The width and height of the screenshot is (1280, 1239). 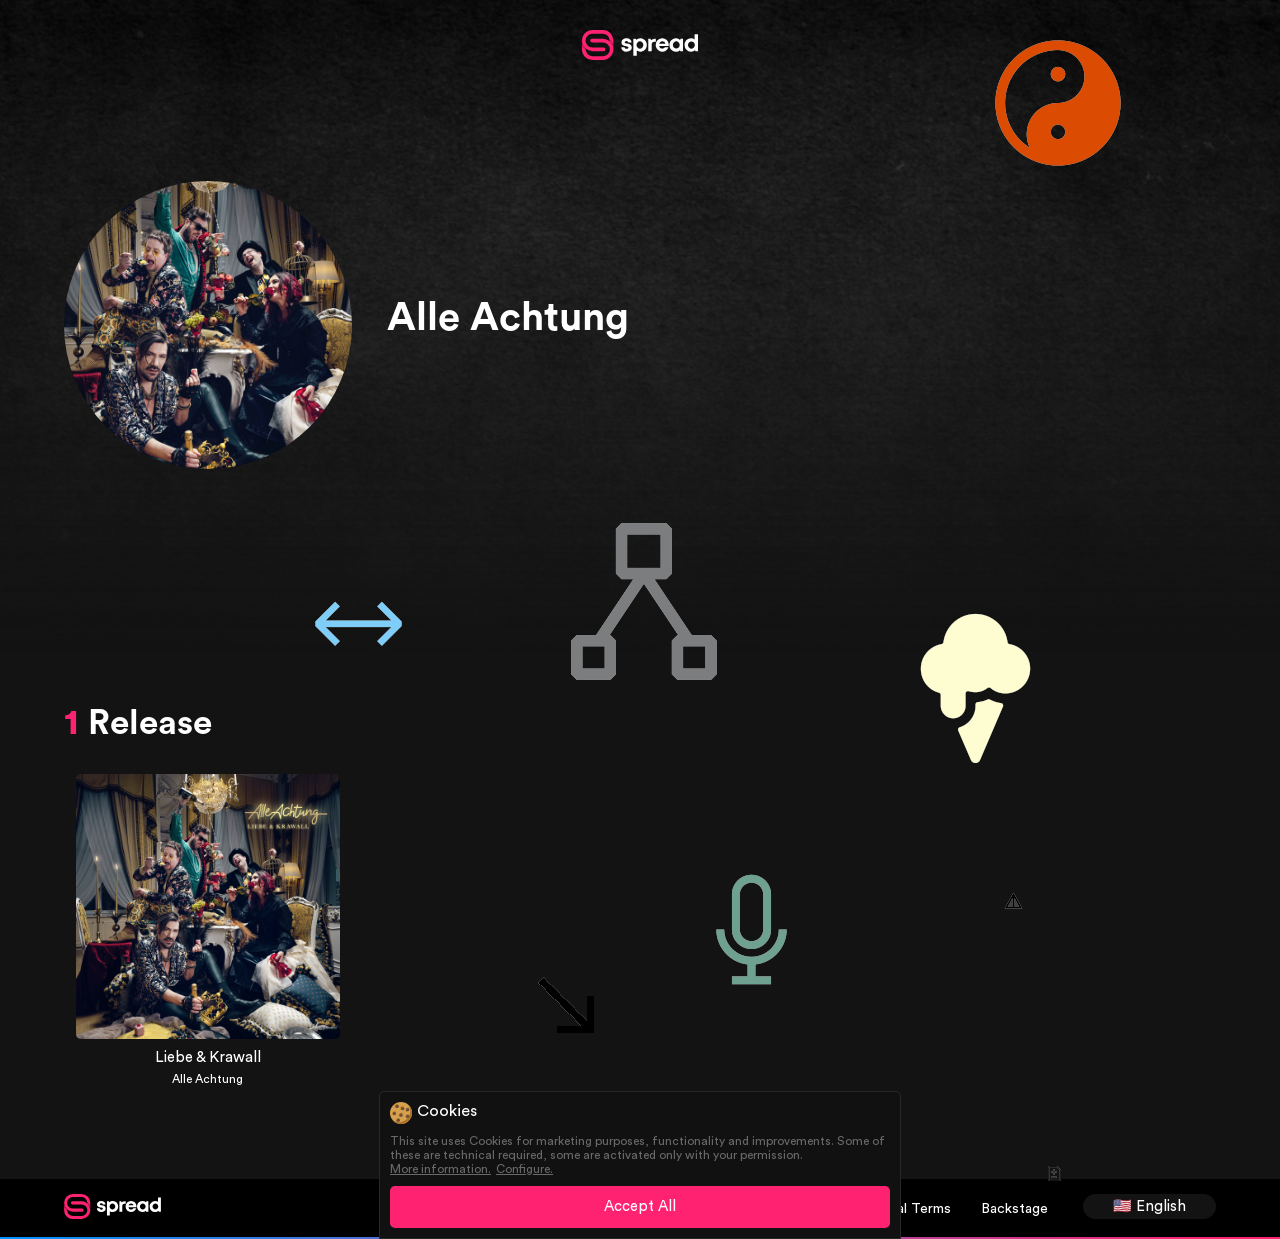 What do you see at coordinates (358, 620) in the screenshot?
I see `resize element horizontally` at bounding box center [358, 620].